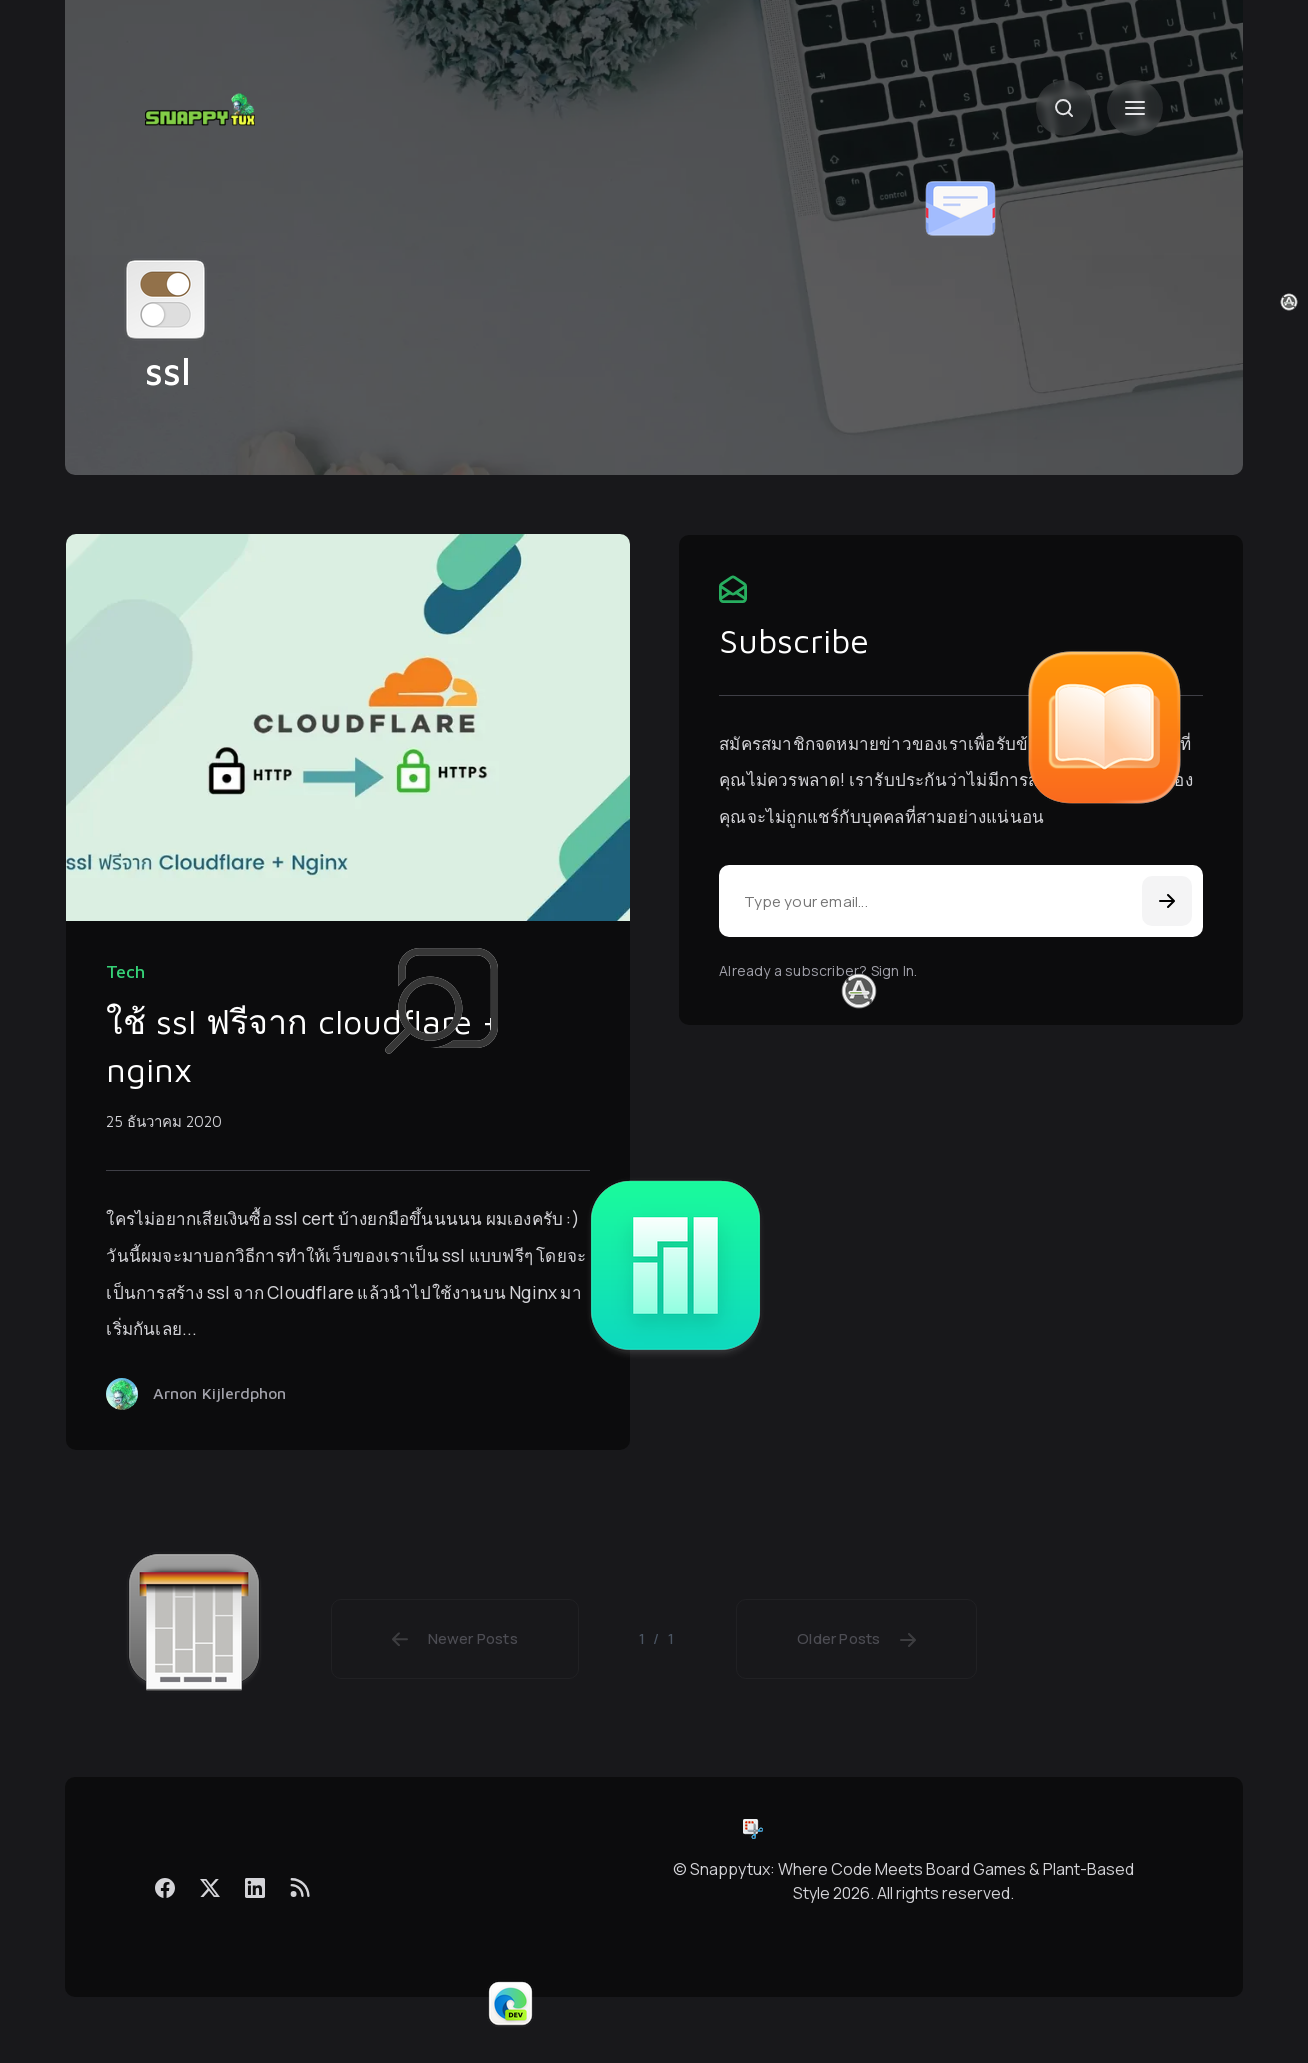 The image size is (1308, 2063). Describe the element at coordinates (1104, 727) in the screenshot. I see `open the books app` at that location.